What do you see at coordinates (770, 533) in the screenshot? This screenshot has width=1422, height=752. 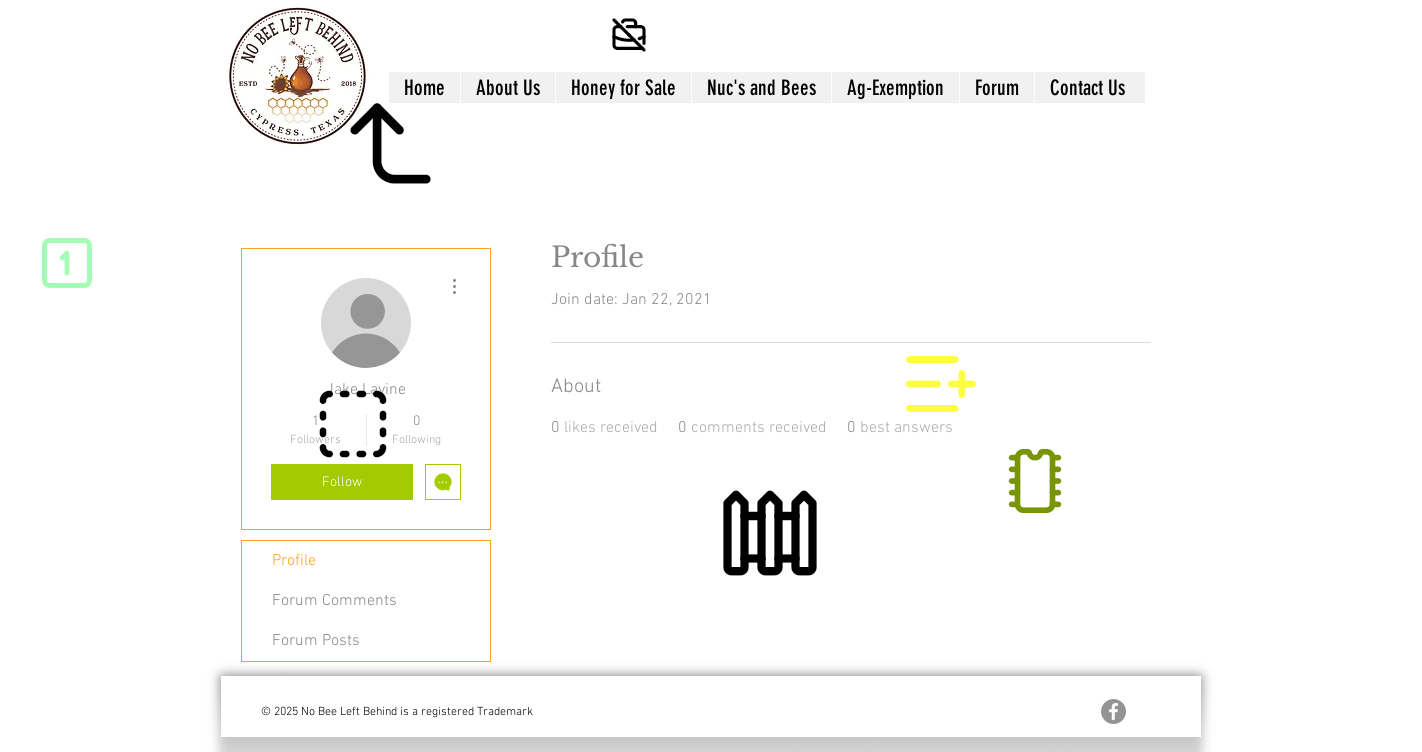 I see `set boundary or privacy restrictions` at bounding box center [770, 533].